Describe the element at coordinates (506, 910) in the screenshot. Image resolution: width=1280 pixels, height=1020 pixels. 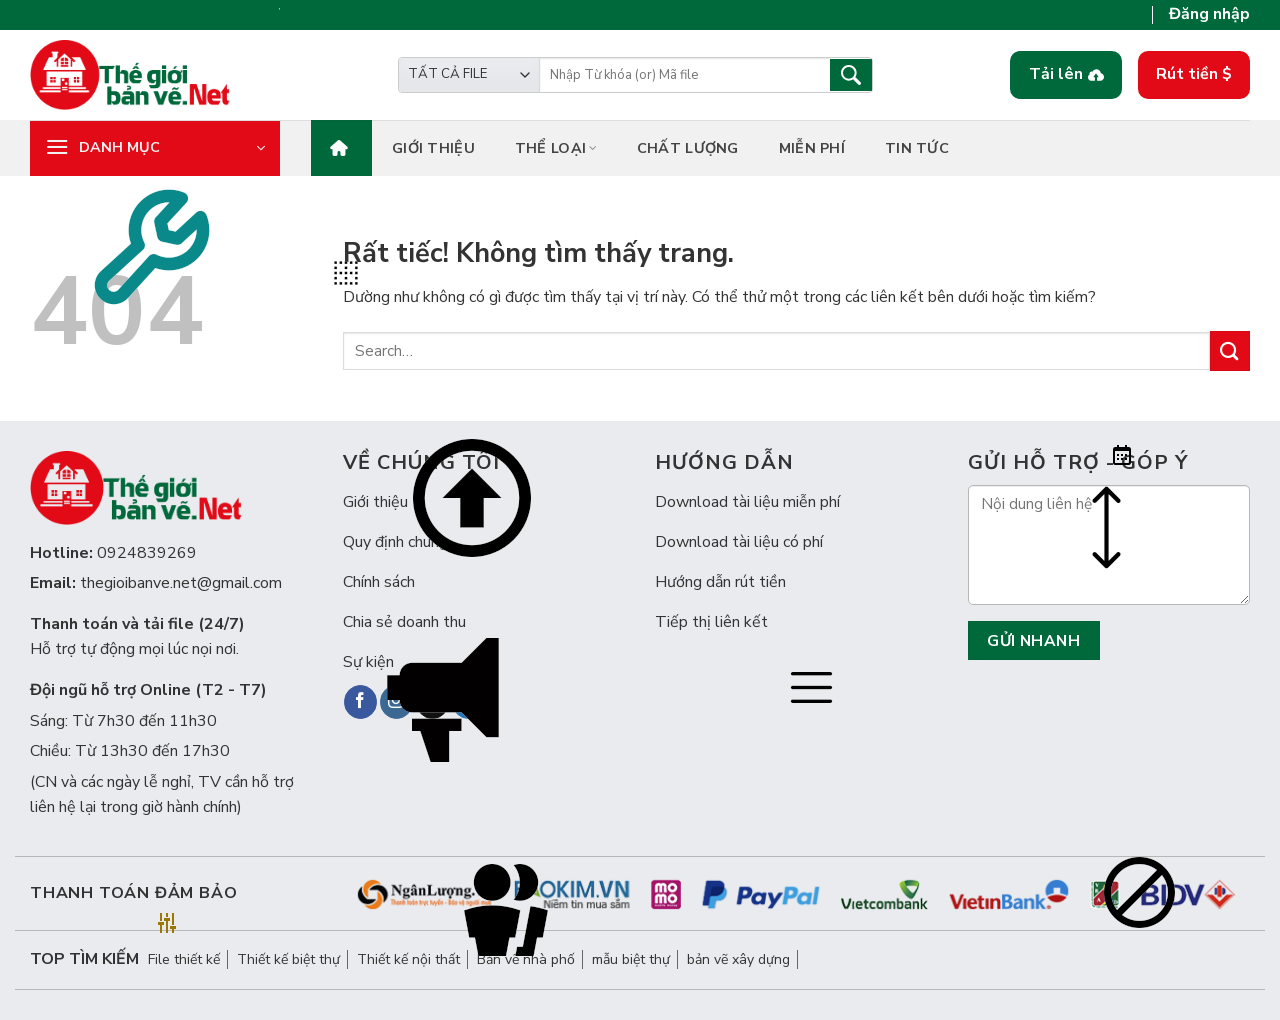
I see `view group members or team` at that location.